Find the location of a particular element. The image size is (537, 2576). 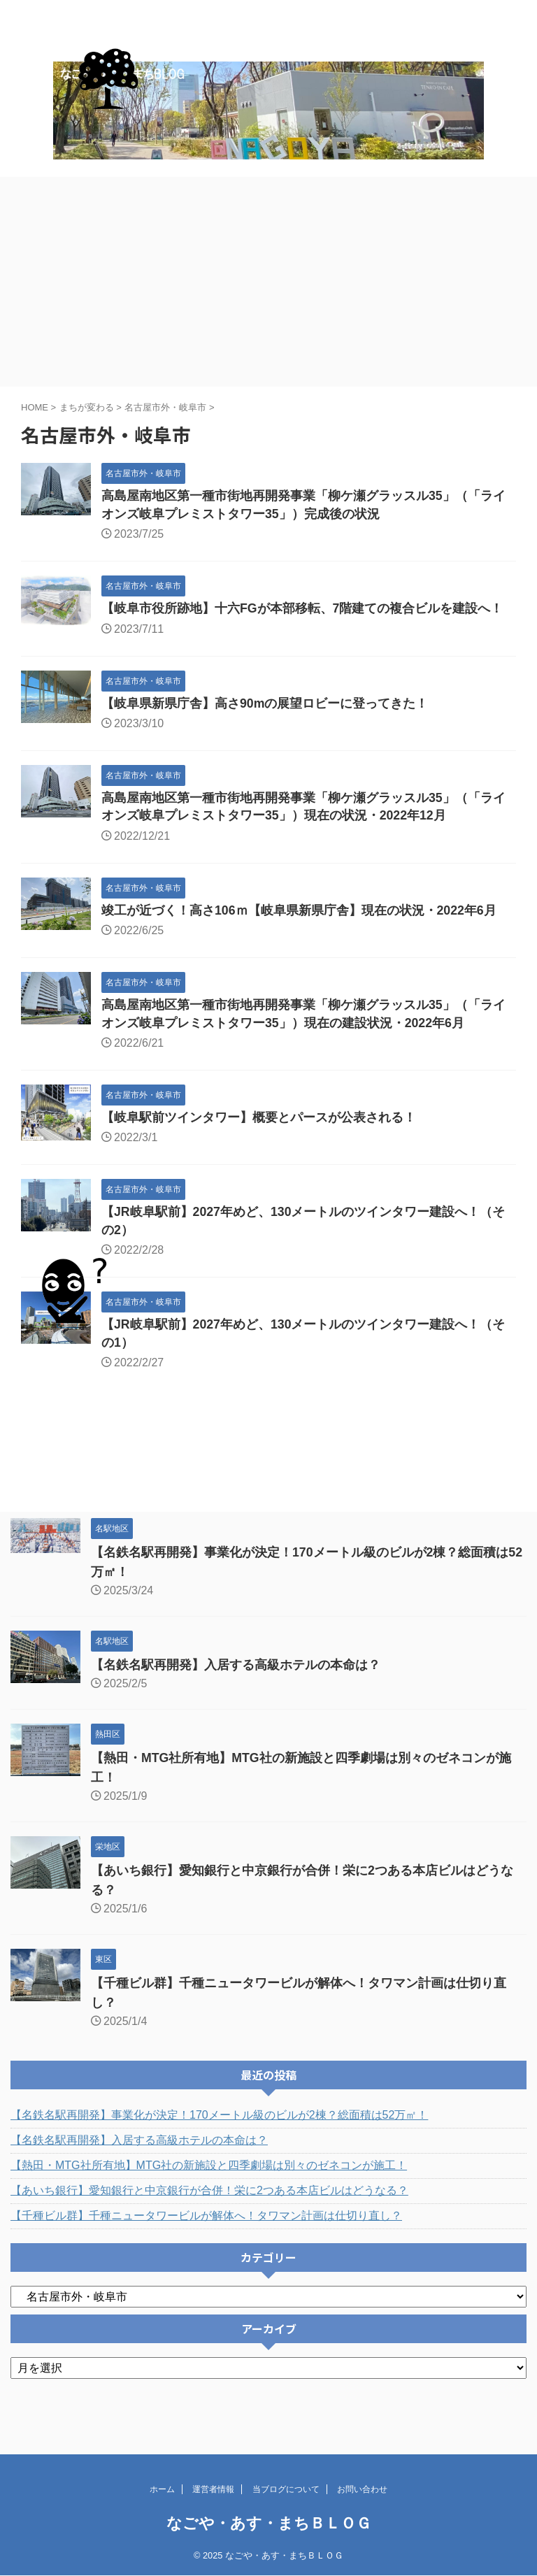

indicates a thinking or processing state is located at coordinates (74, 1289).